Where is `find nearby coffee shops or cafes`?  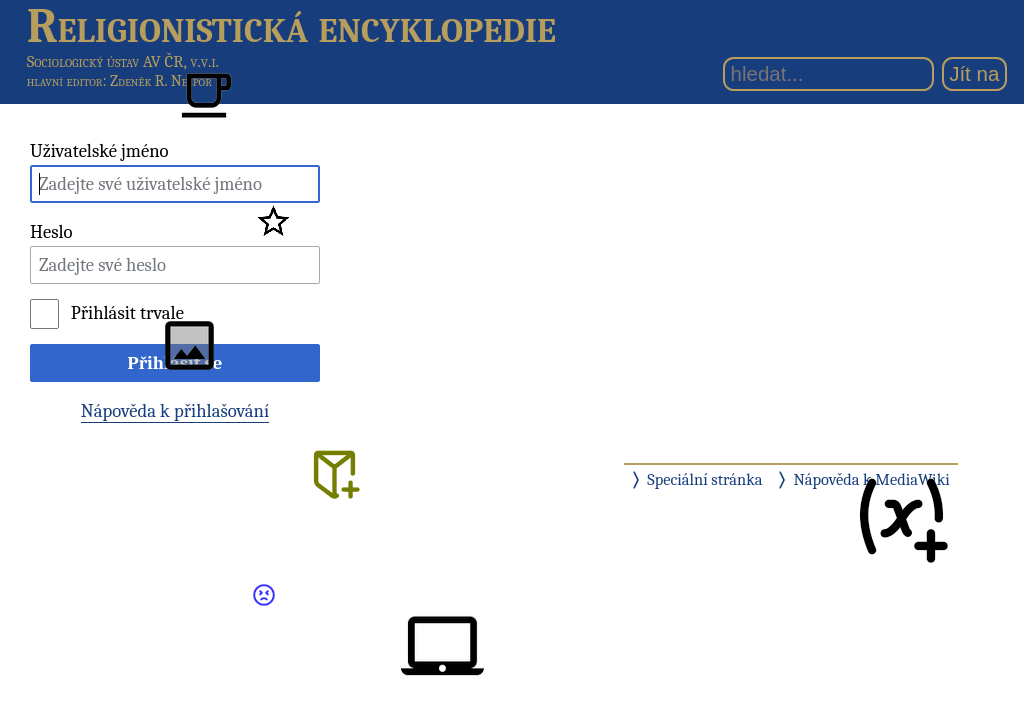
find nearby coffee shops or cafes is located at coordinates (206, 95).